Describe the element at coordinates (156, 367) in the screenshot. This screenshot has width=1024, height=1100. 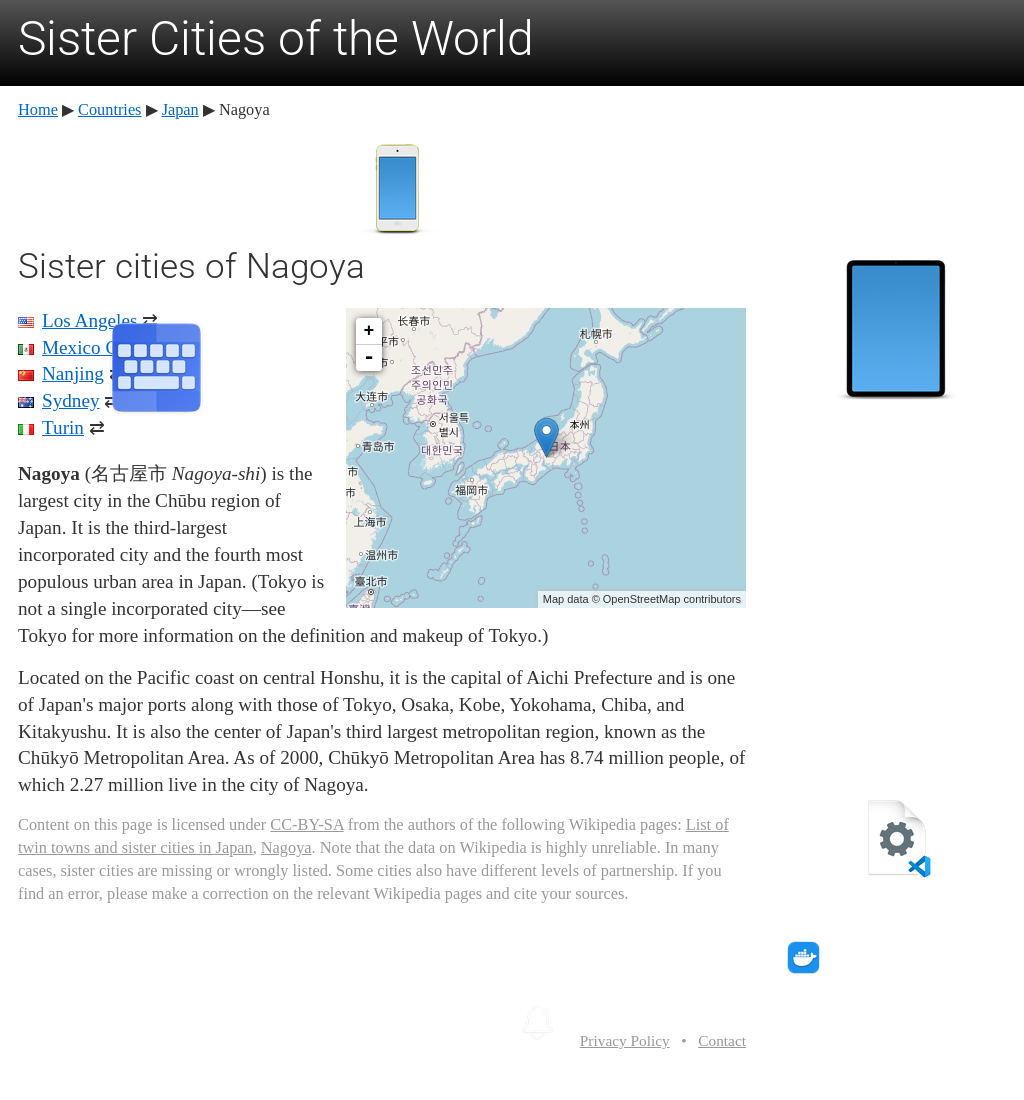
I see `access keyboard and input device settings` at that location.